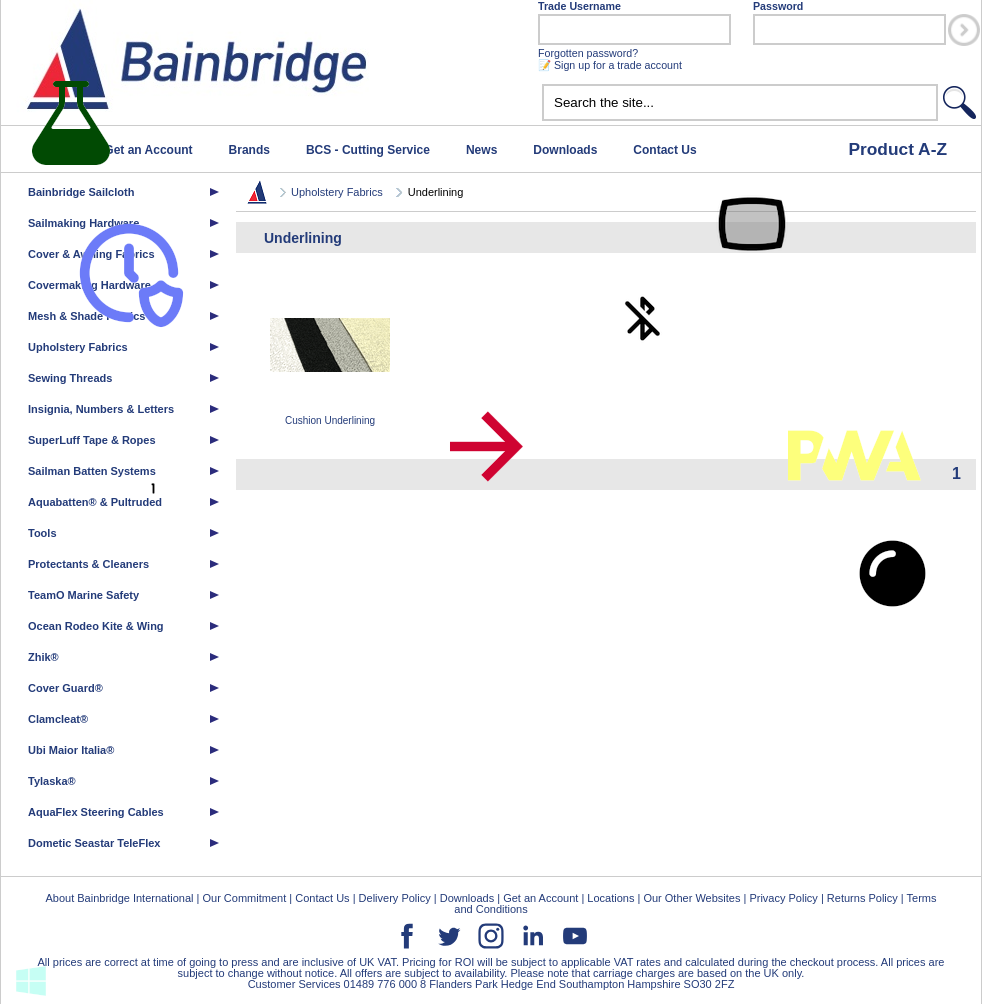 The width and height of the screenshot is (982, 1004). What do you see at coordinates (642, 318) in the screenshot?
I see `bluetooth is currently disabled` at bounding box center [642, 318].